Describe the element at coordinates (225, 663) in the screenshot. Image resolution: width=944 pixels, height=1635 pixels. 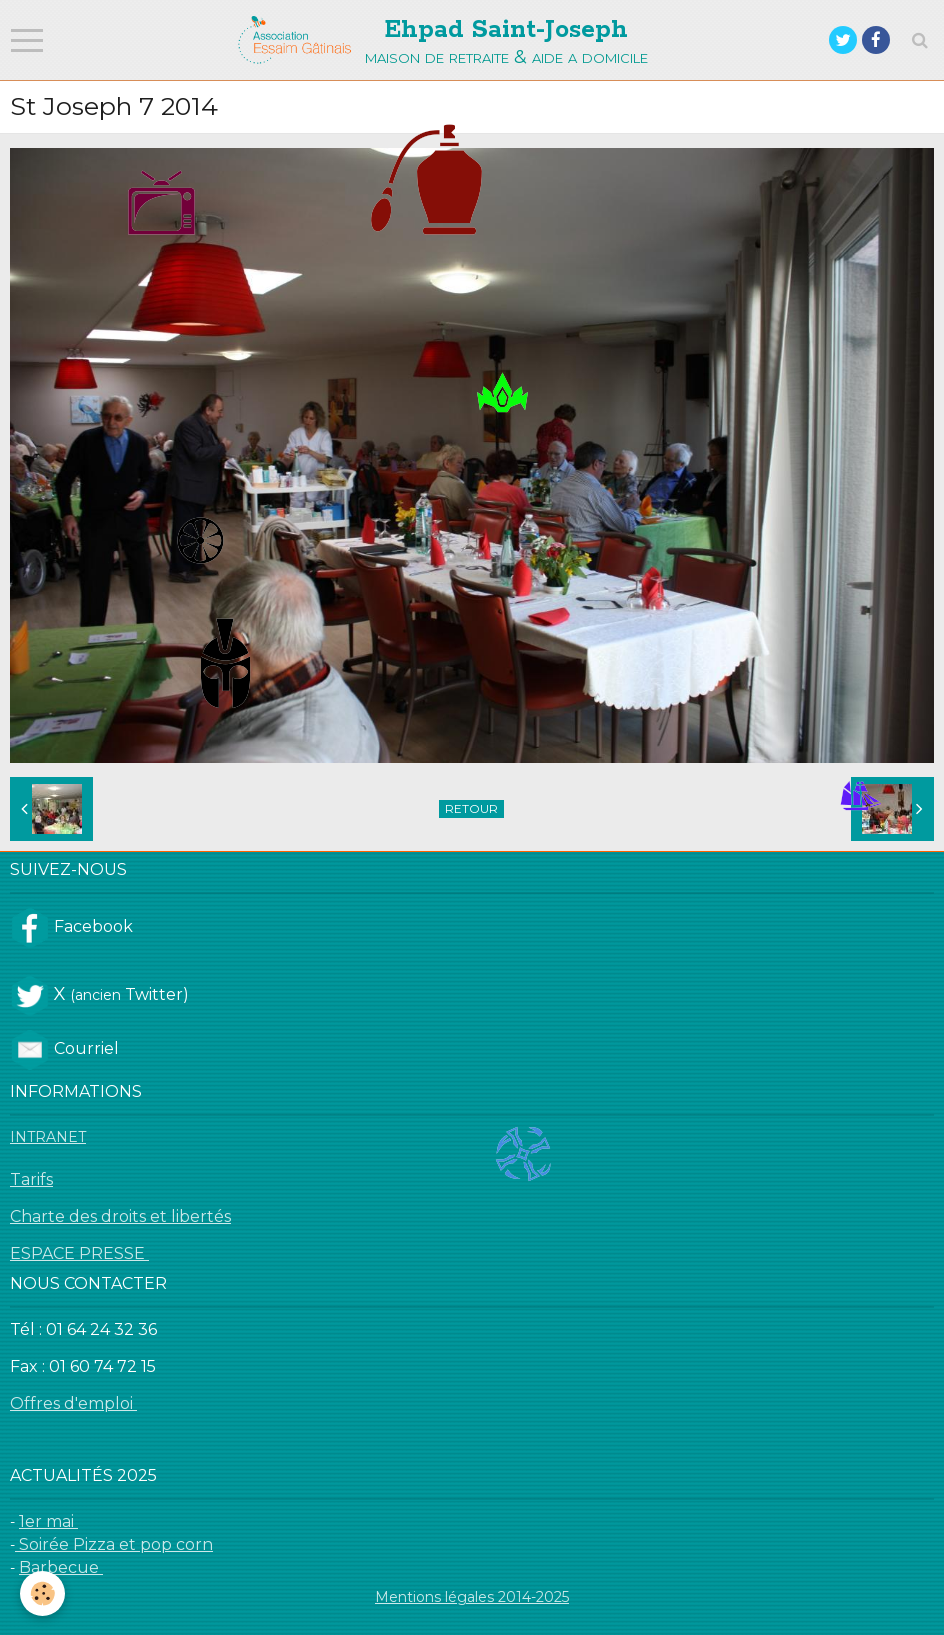
I see `select warrior or knight character class` at that location.